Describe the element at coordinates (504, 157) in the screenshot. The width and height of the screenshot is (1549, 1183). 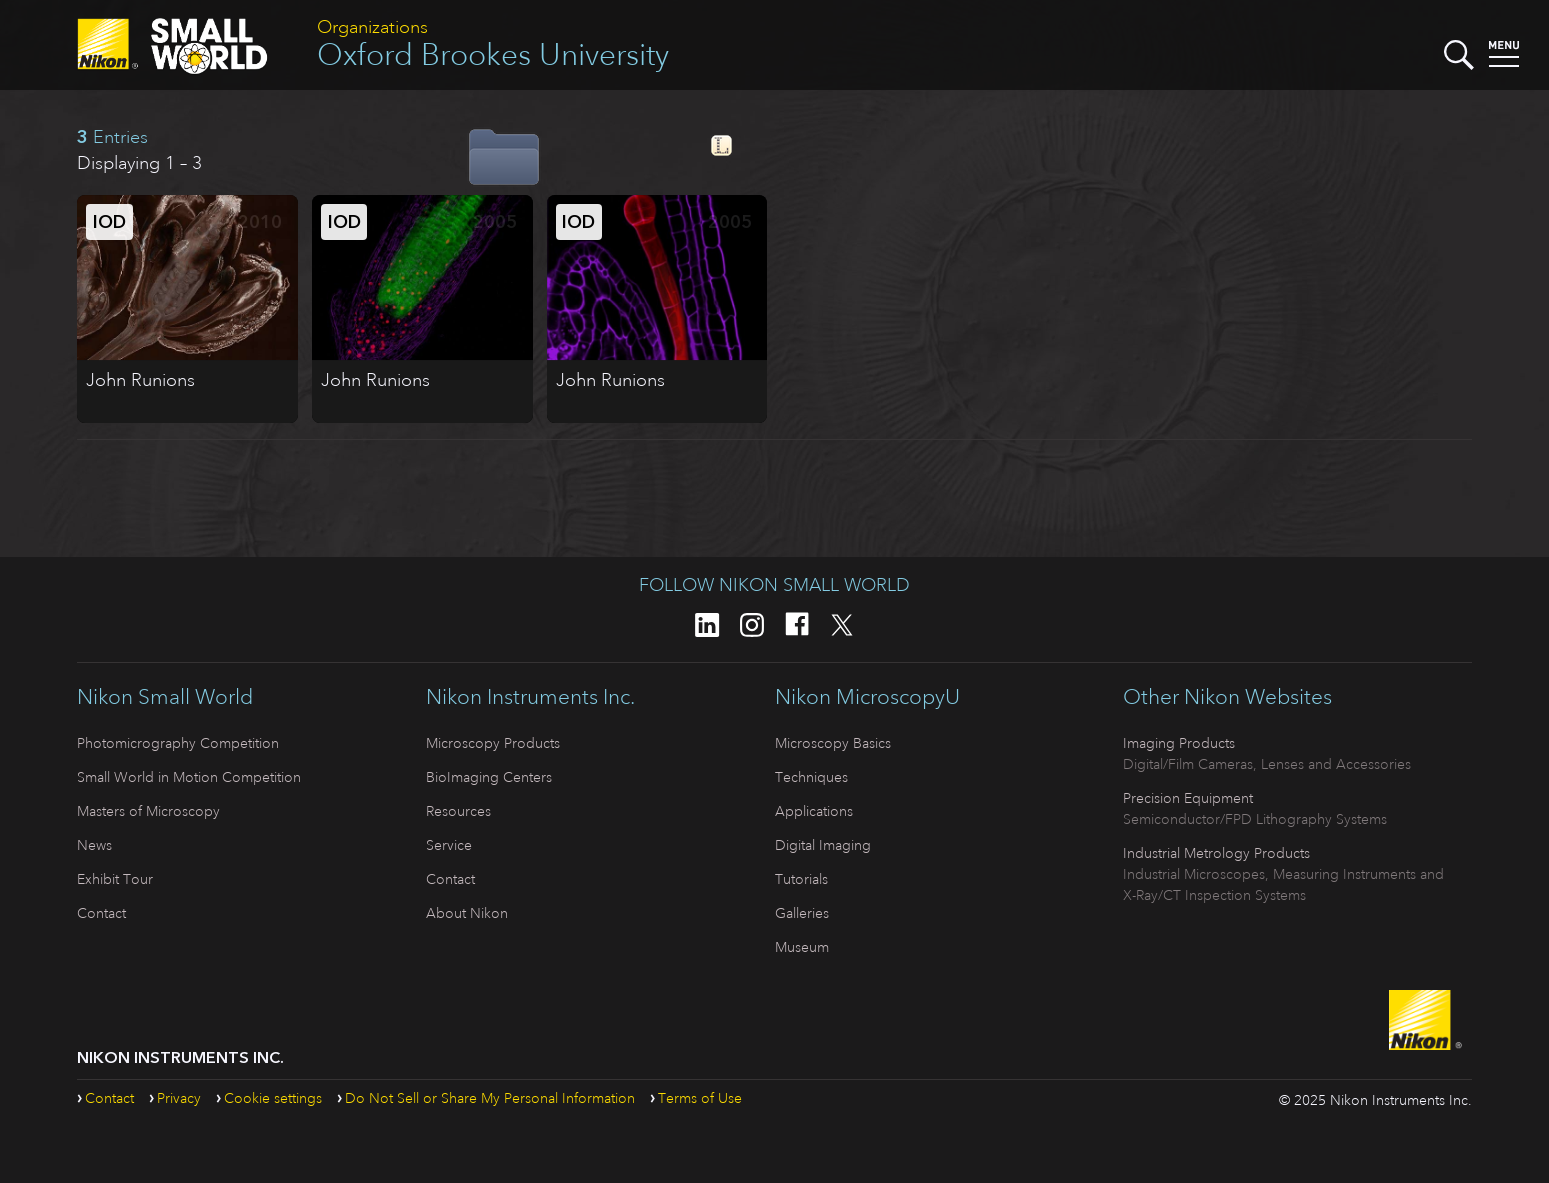
I see `open folder containing files or documents` at that location.